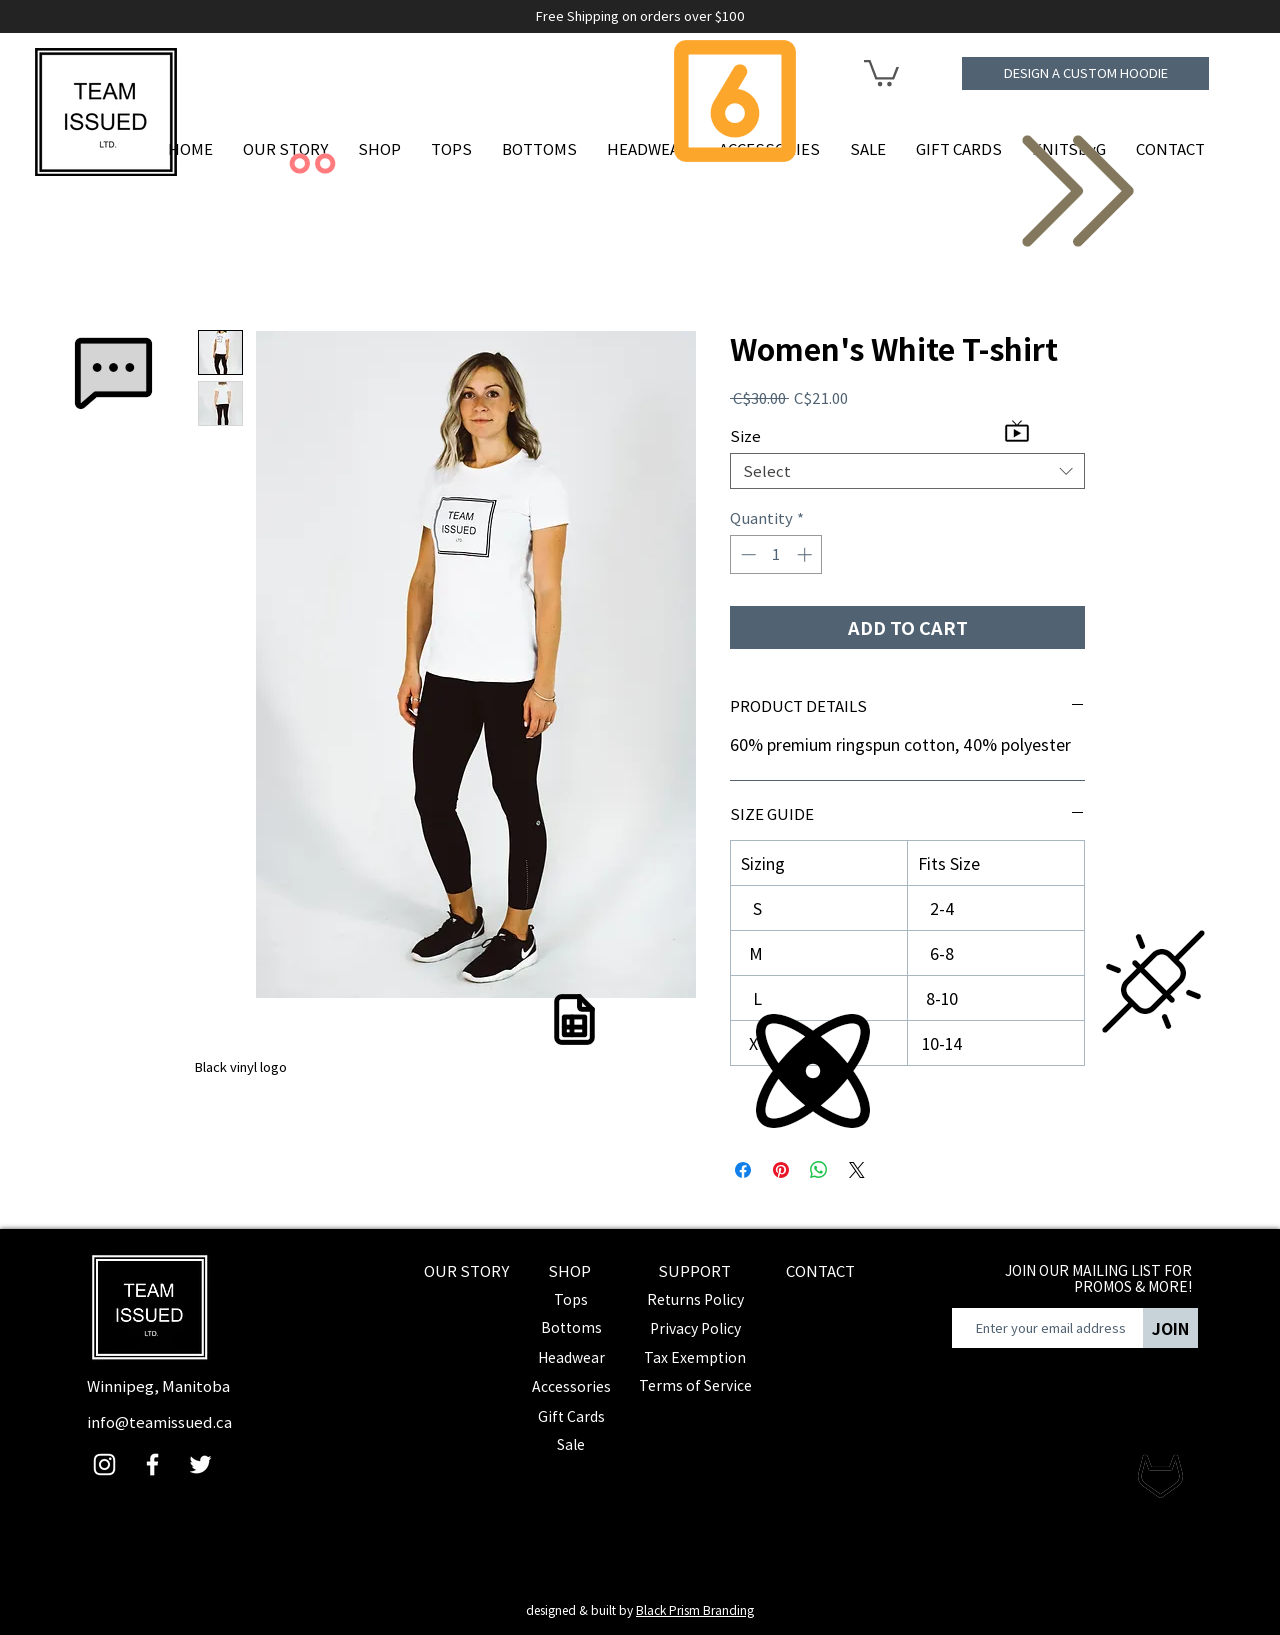 The image size is (1280, 1635). What do you see at coordinates (1160, 1475) in the screenshot?
I see `open GitLab repository` at bounding box center [1160, 1475].